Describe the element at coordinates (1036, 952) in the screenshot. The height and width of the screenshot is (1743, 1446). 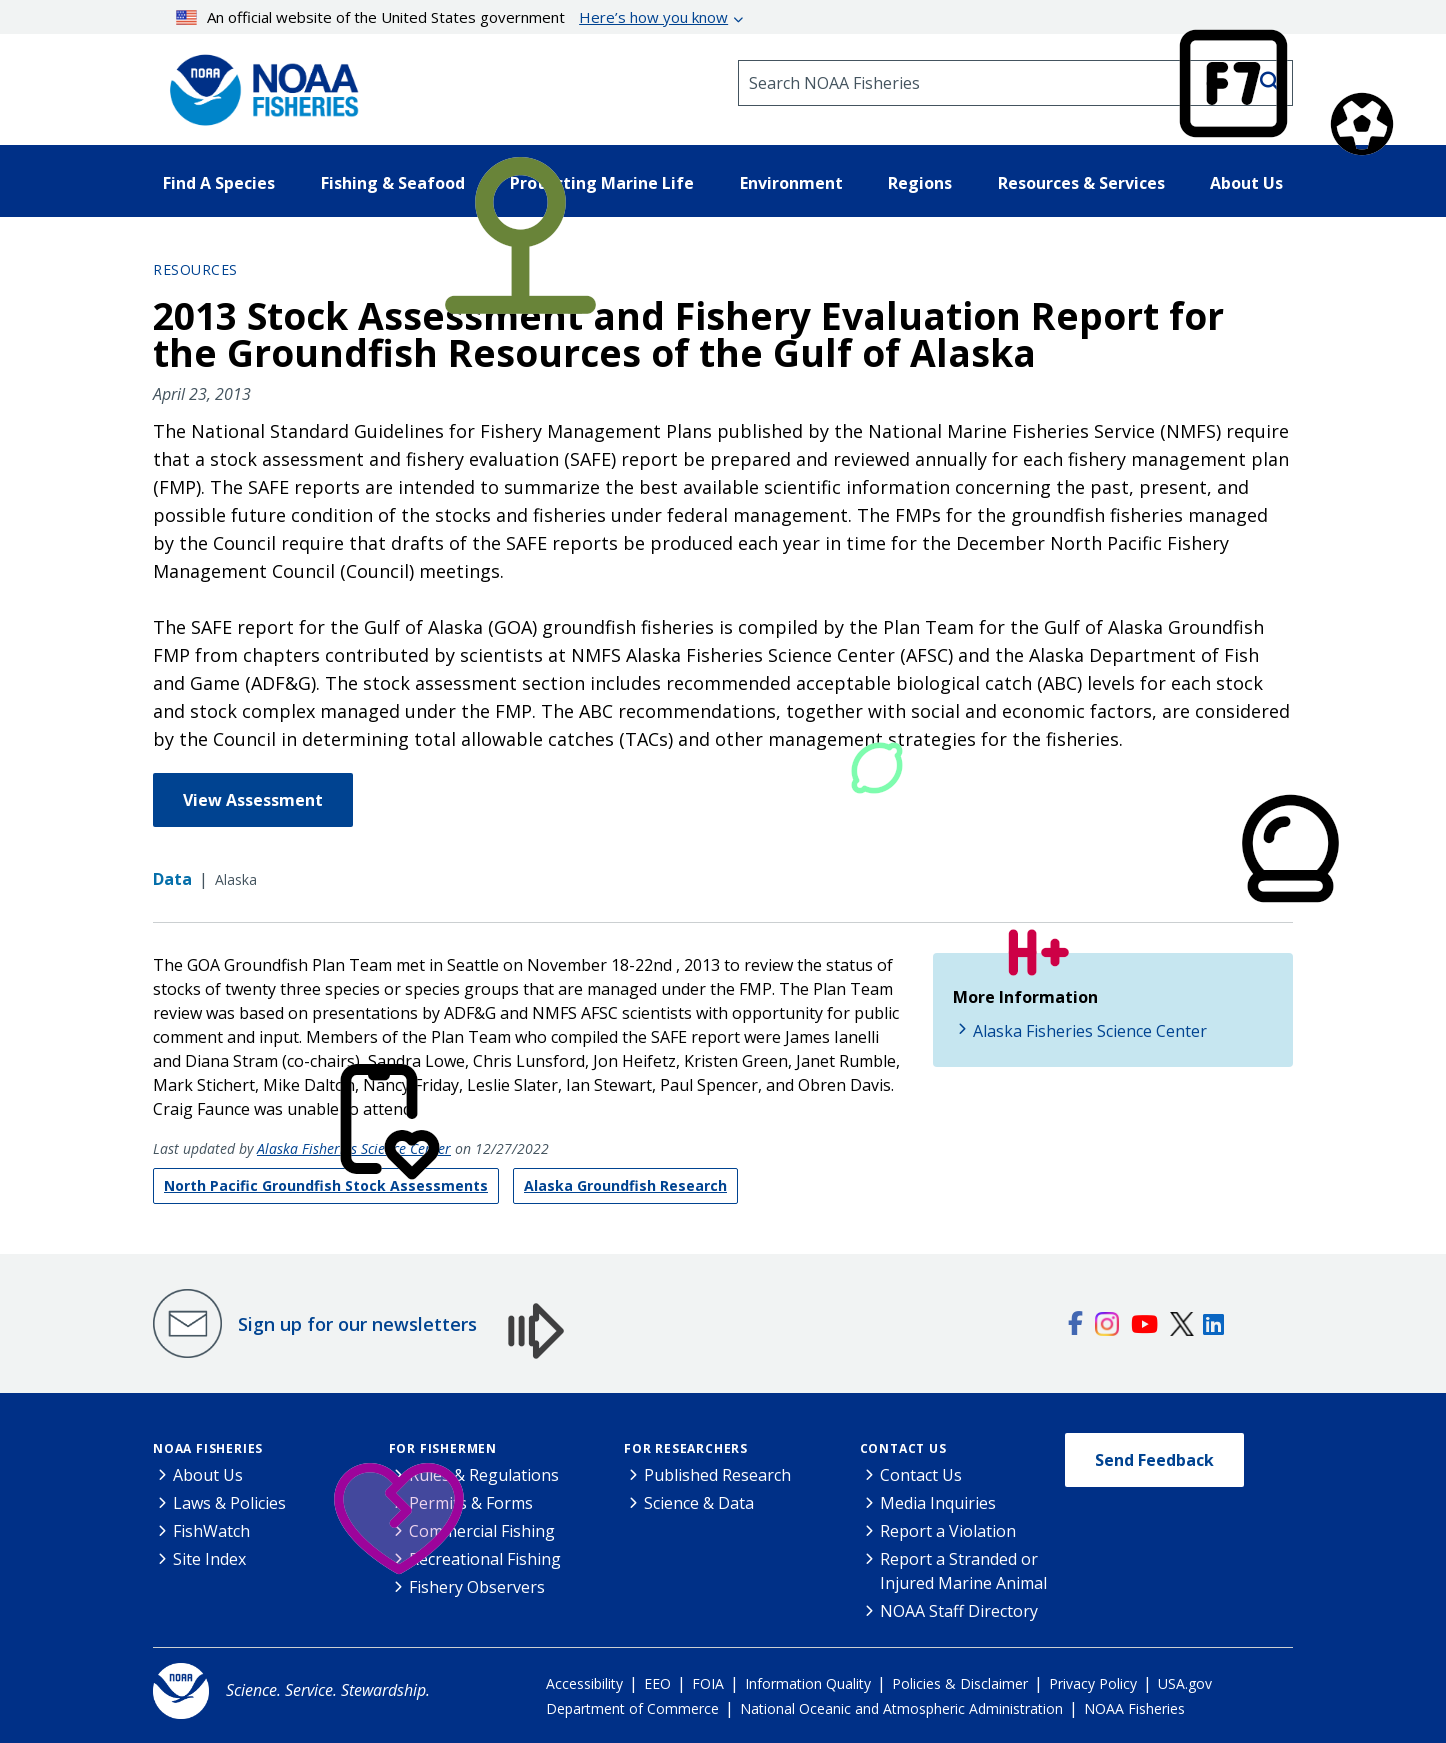
I see `indicates H+ (HSPA+) mobile network connection` at that location.